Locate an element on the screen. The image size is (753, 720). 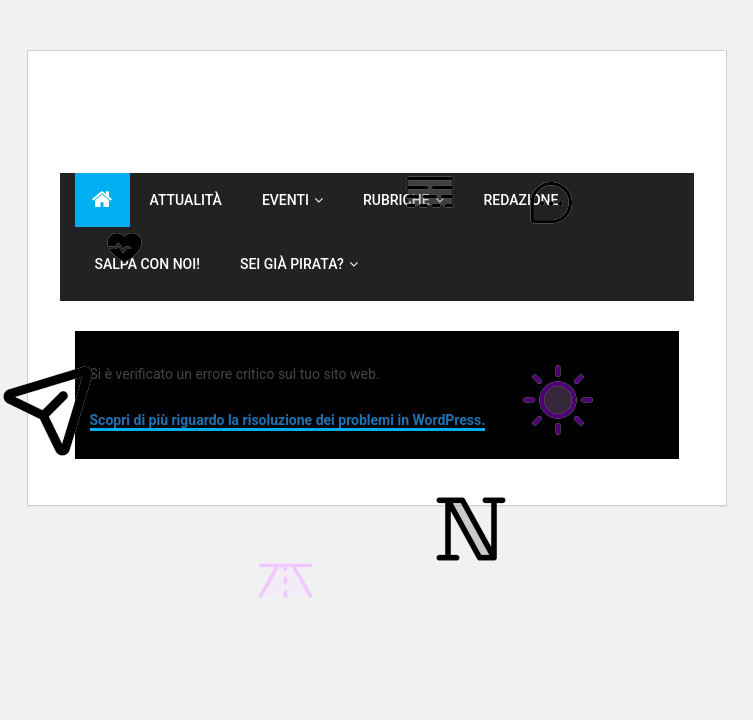
open chat or messaging is located at coordinates (550, 203).